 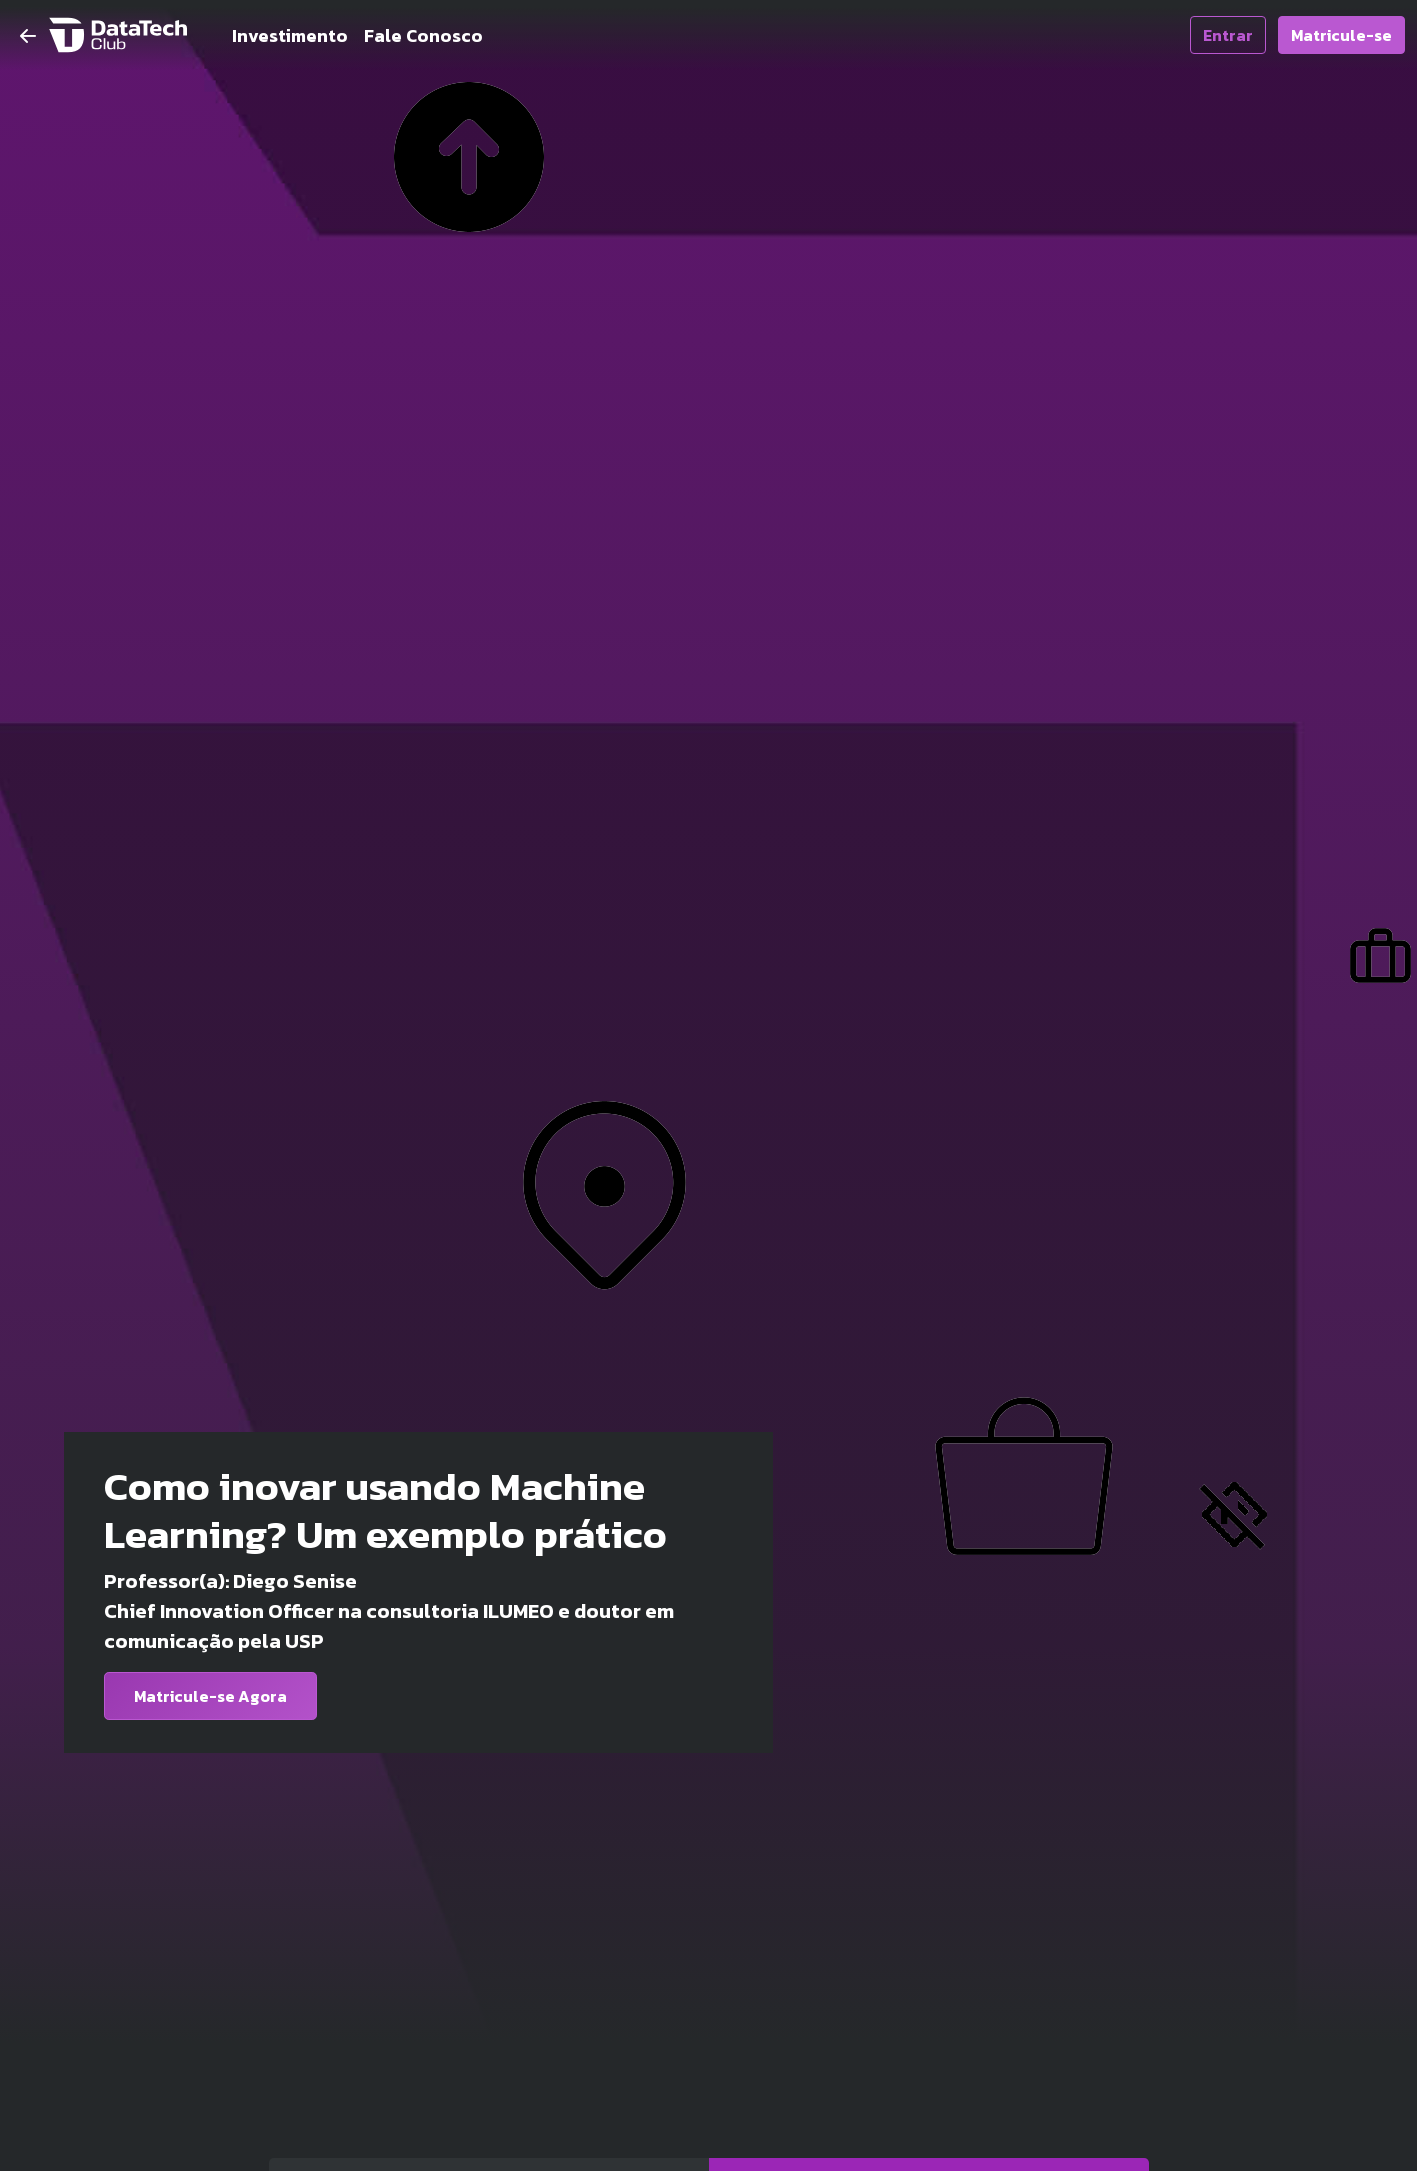 I want to click on view your shopping bag, so click(x=1024, y=1486).